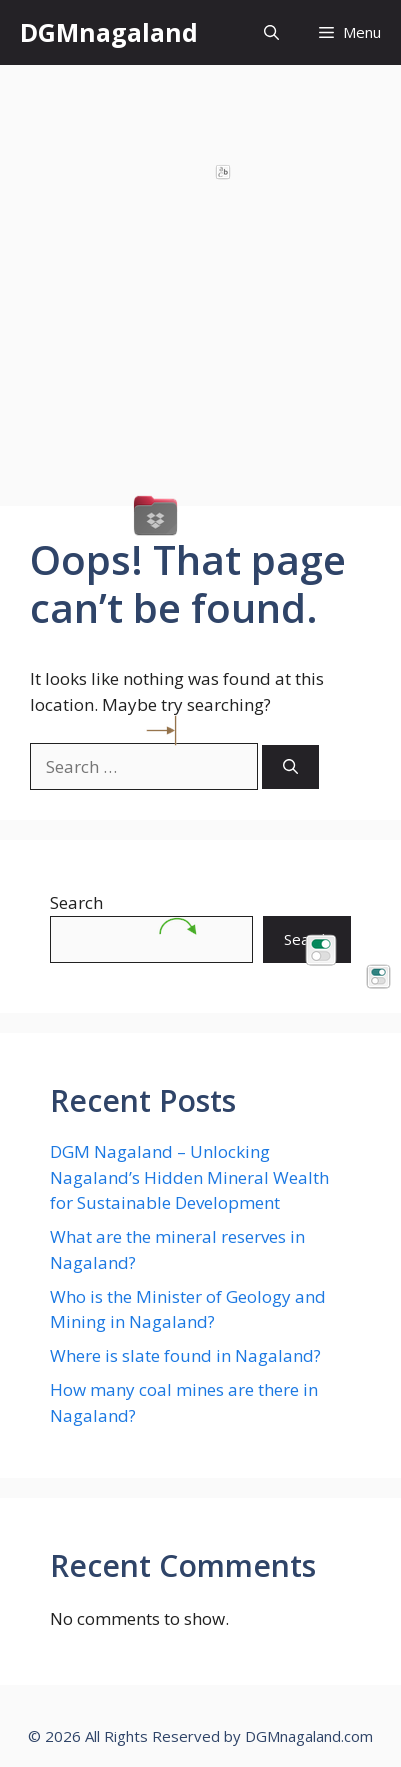  What do you see at coordinates (378, 976) in the screenshot?
I see `open gnome tweaks settings` at bounding box center [378, 976].